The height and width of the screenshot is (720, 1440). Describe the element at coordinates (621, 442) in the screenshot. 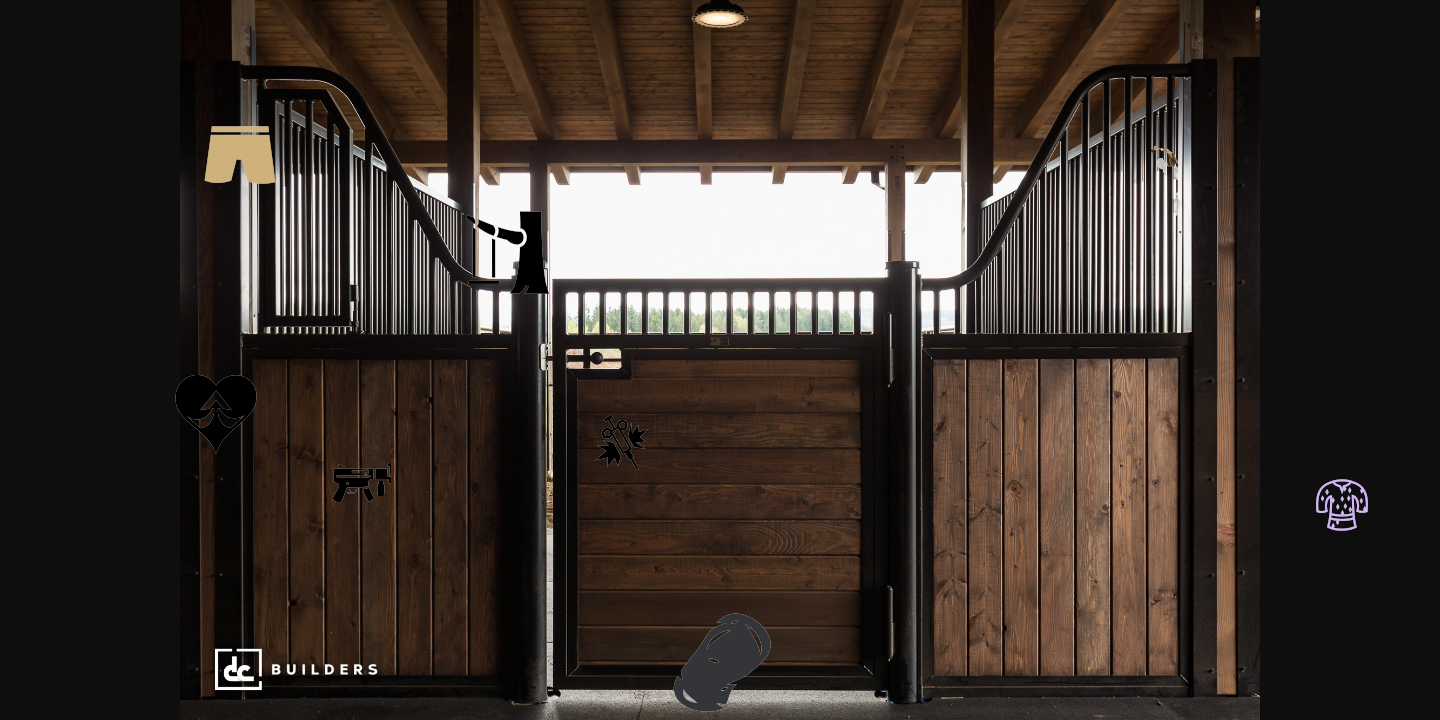

I see `use a healing item or potion` at that location.